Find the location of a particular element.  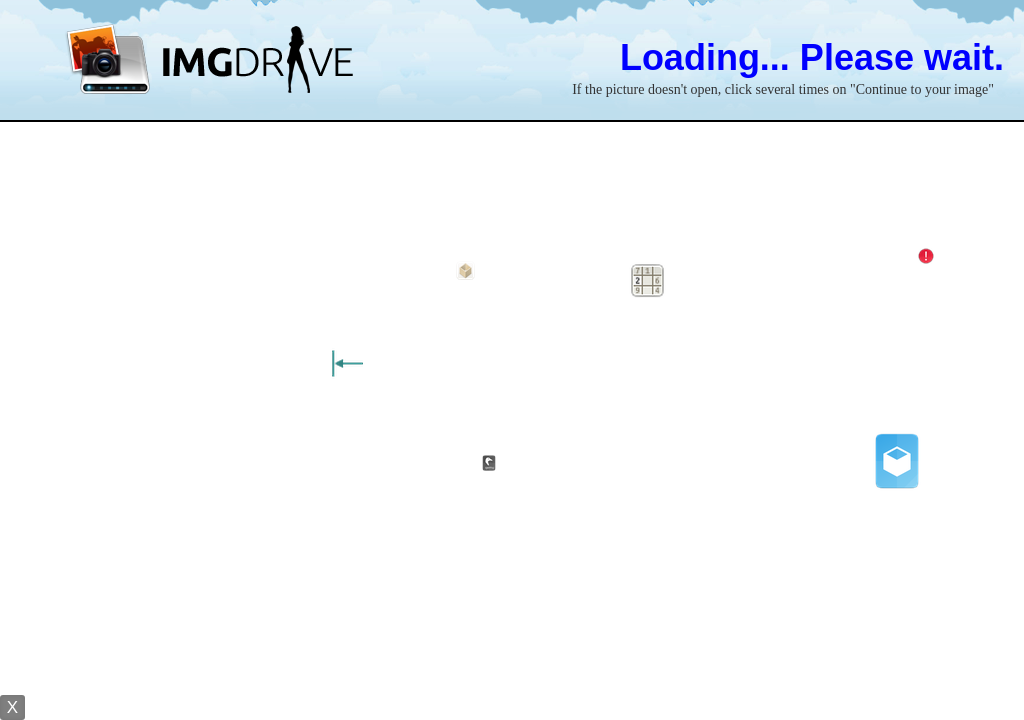

report a system crash or error is located at coordinates (926, 256).